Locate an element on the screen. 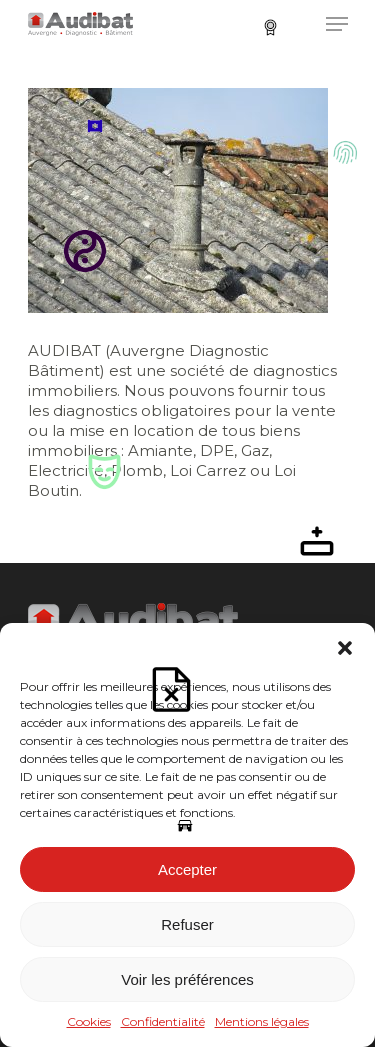 The height and width of the screenshot is (1047, 375). delete or remove a file is located at coordinates (171, 689).